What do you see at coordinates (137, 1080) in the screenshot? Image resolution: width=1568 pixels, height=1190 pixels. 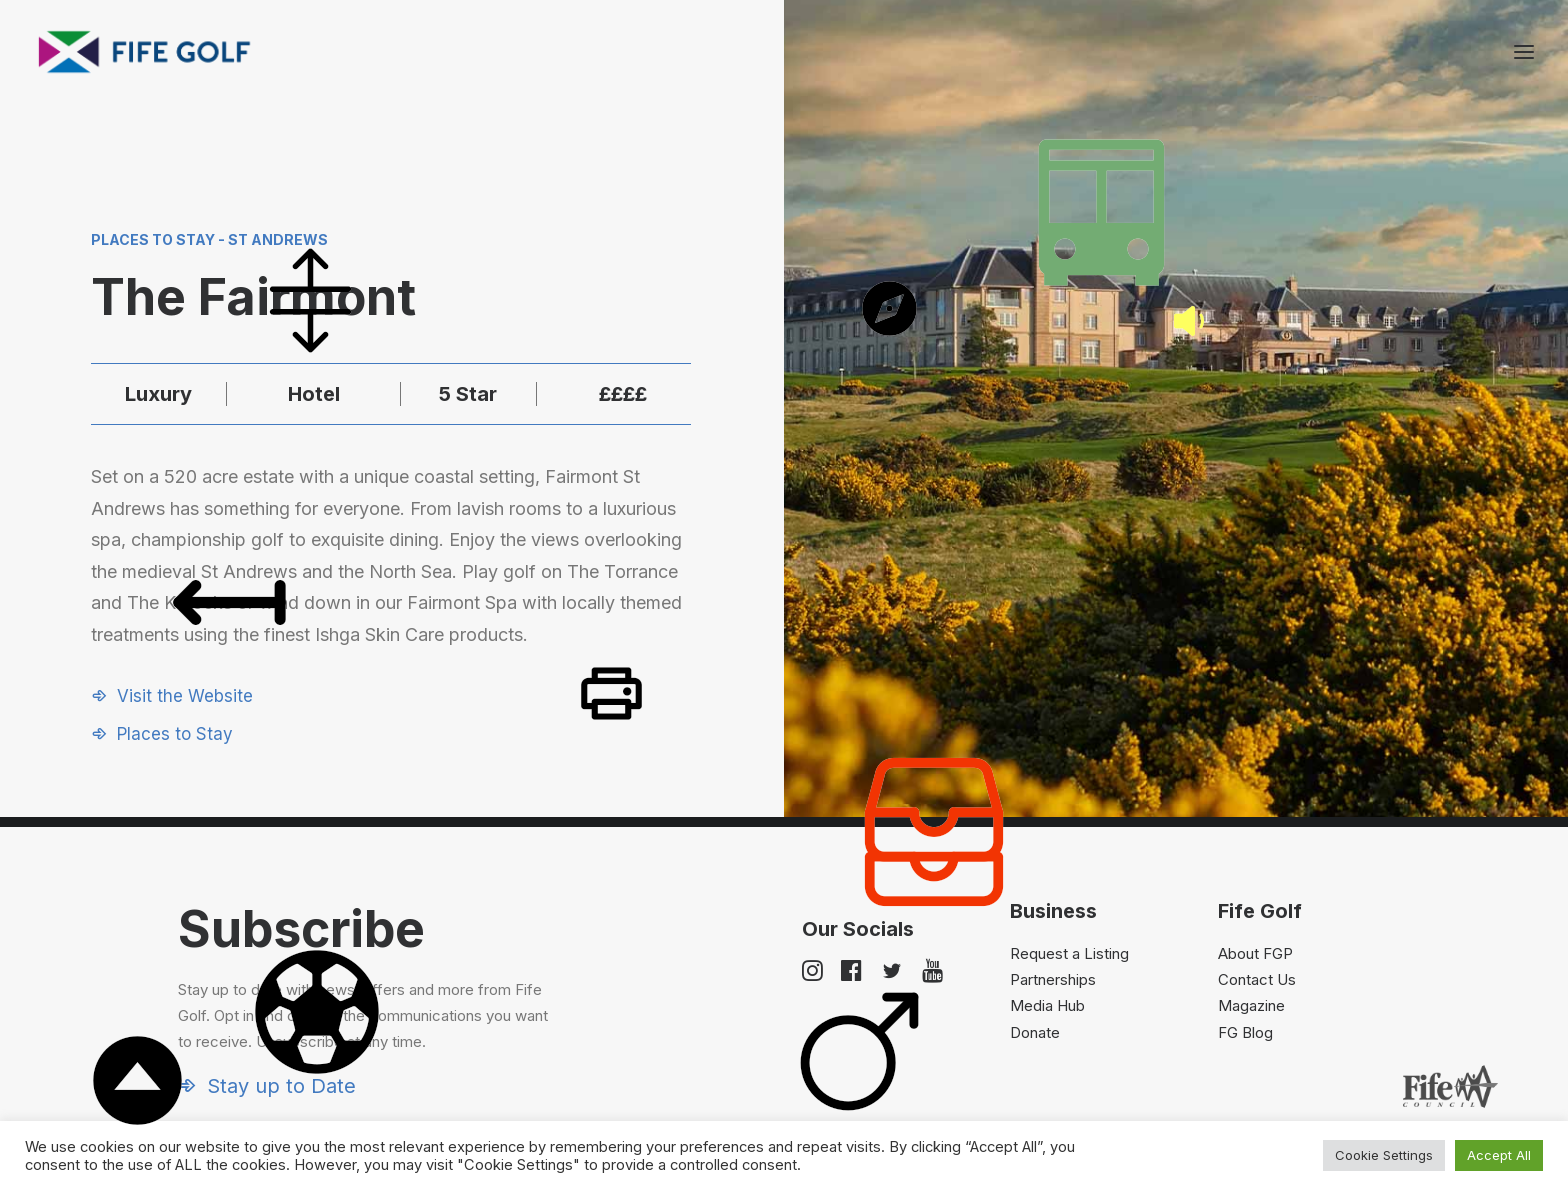 I see `collapse an expanded section` at bounding box center [137, 1080].